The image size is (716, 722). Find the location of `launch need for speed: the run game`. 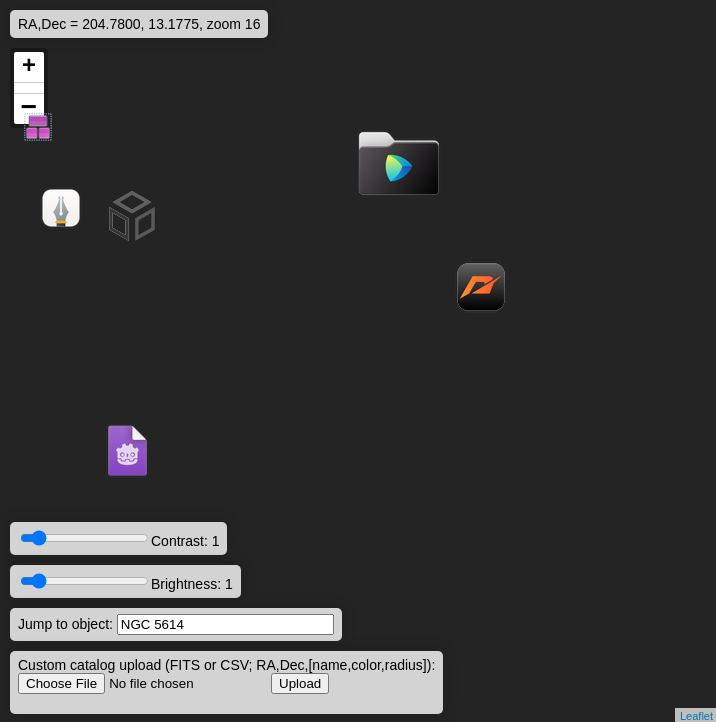

launch need for speed: the run game is located at coordinates (481, 287).